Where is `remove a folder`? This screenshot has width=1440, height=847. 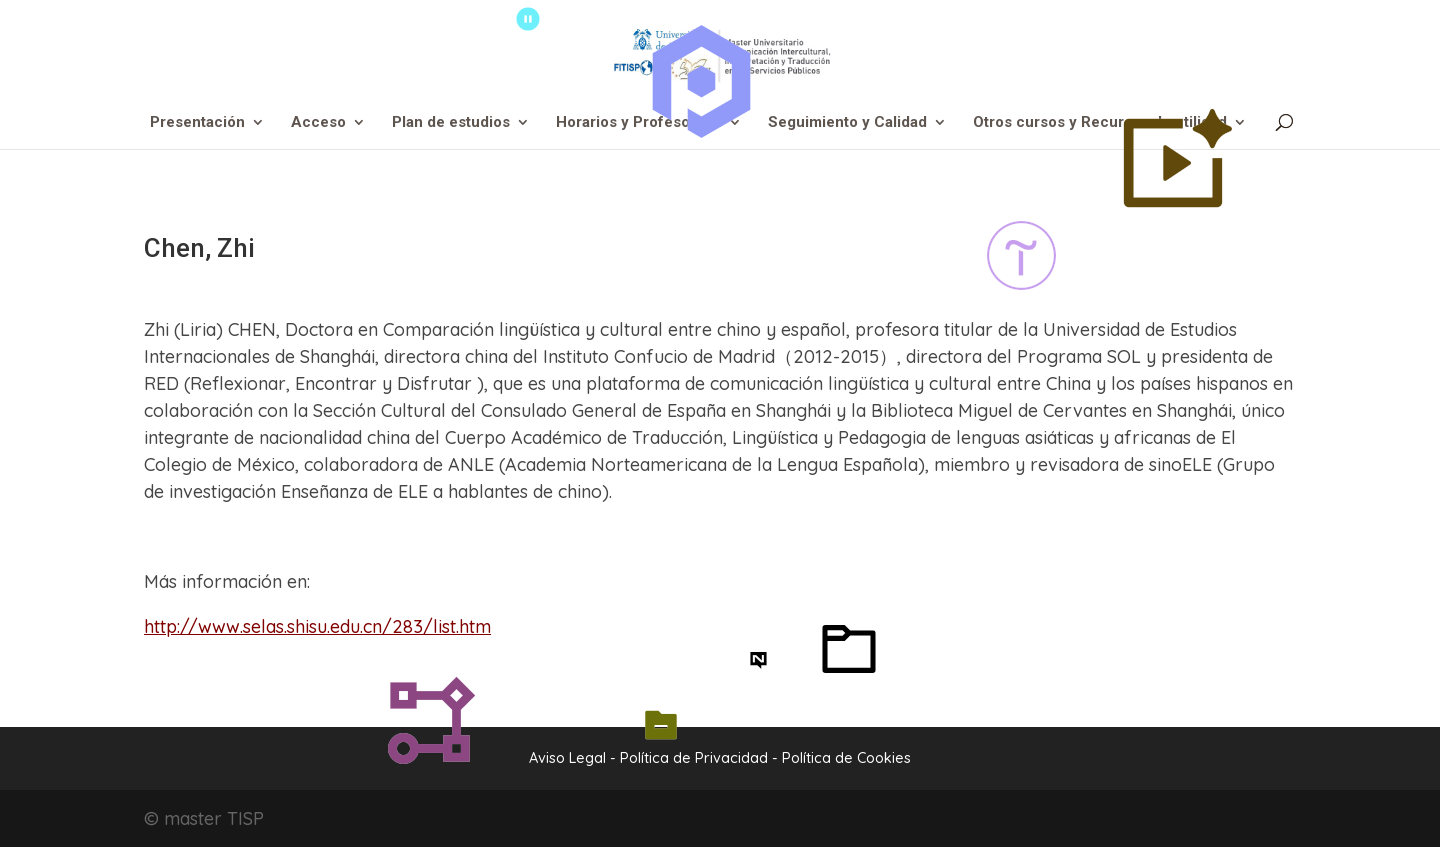
remove a folder is located at coordinates (661, 725).